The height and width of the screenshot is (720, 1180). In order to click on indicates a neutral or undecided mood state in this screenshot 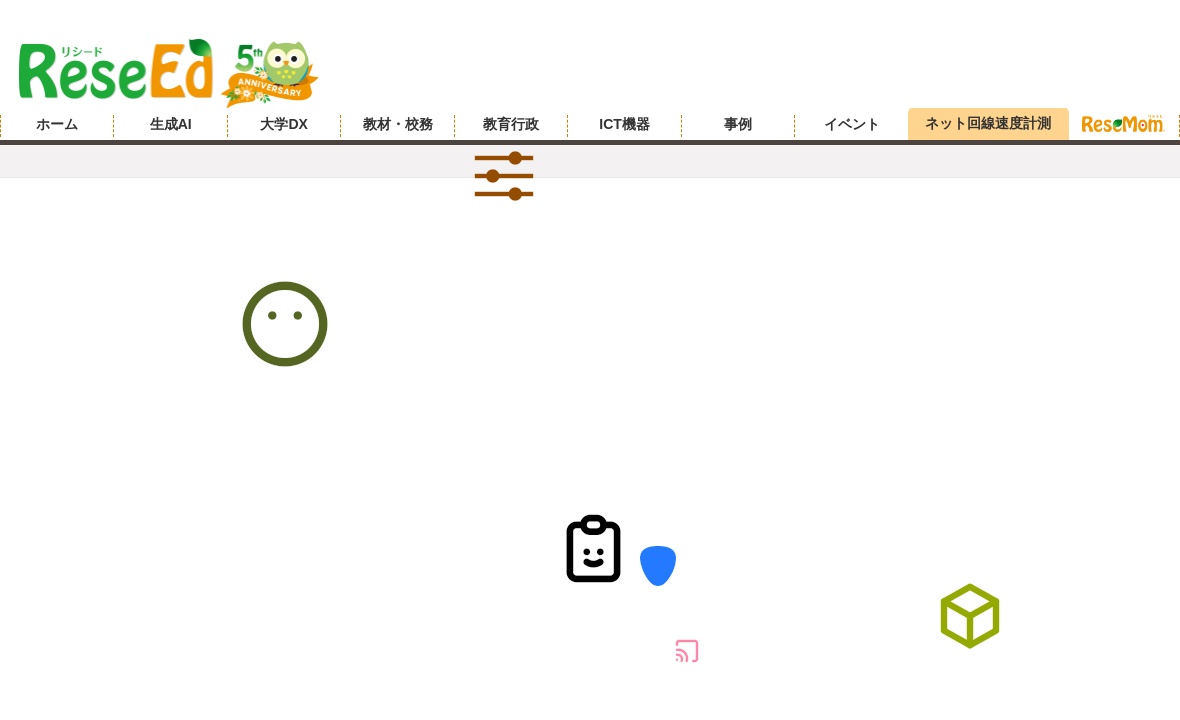, I will do `click(285, 324)`.